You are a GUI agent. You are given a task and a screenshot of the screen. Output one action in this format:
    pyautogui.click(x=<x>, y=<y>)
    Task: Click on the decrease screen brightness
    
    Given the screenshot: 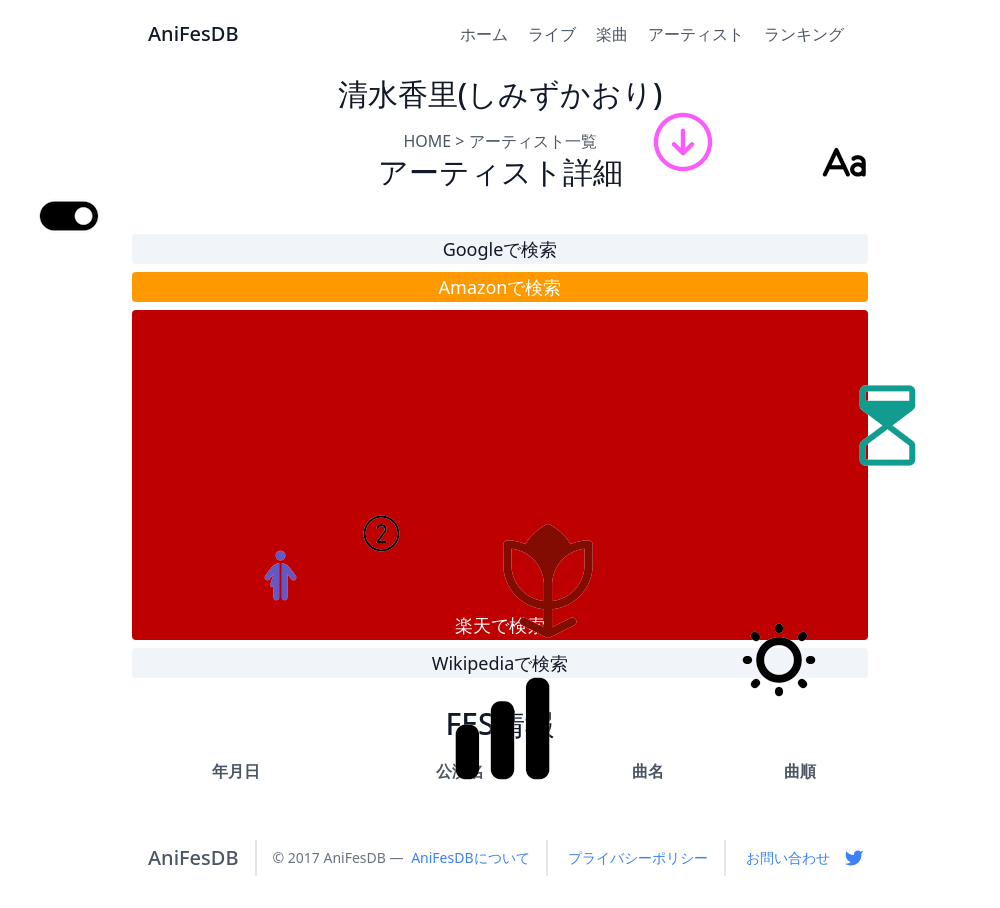 What is the action you would take?
    pyautogui.click(x=779, y=660)
    